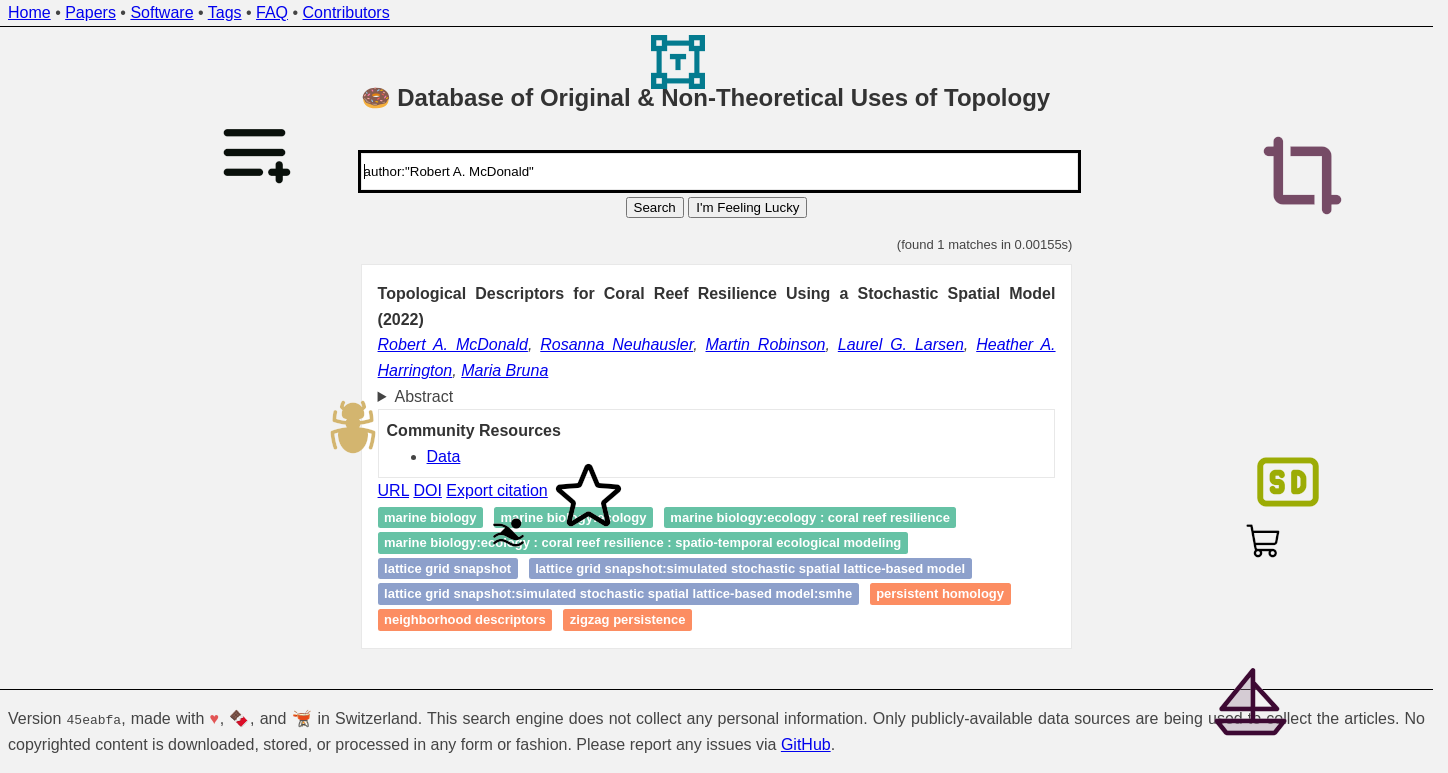  I want to click on view your shopping cart, so click(1263, 541).